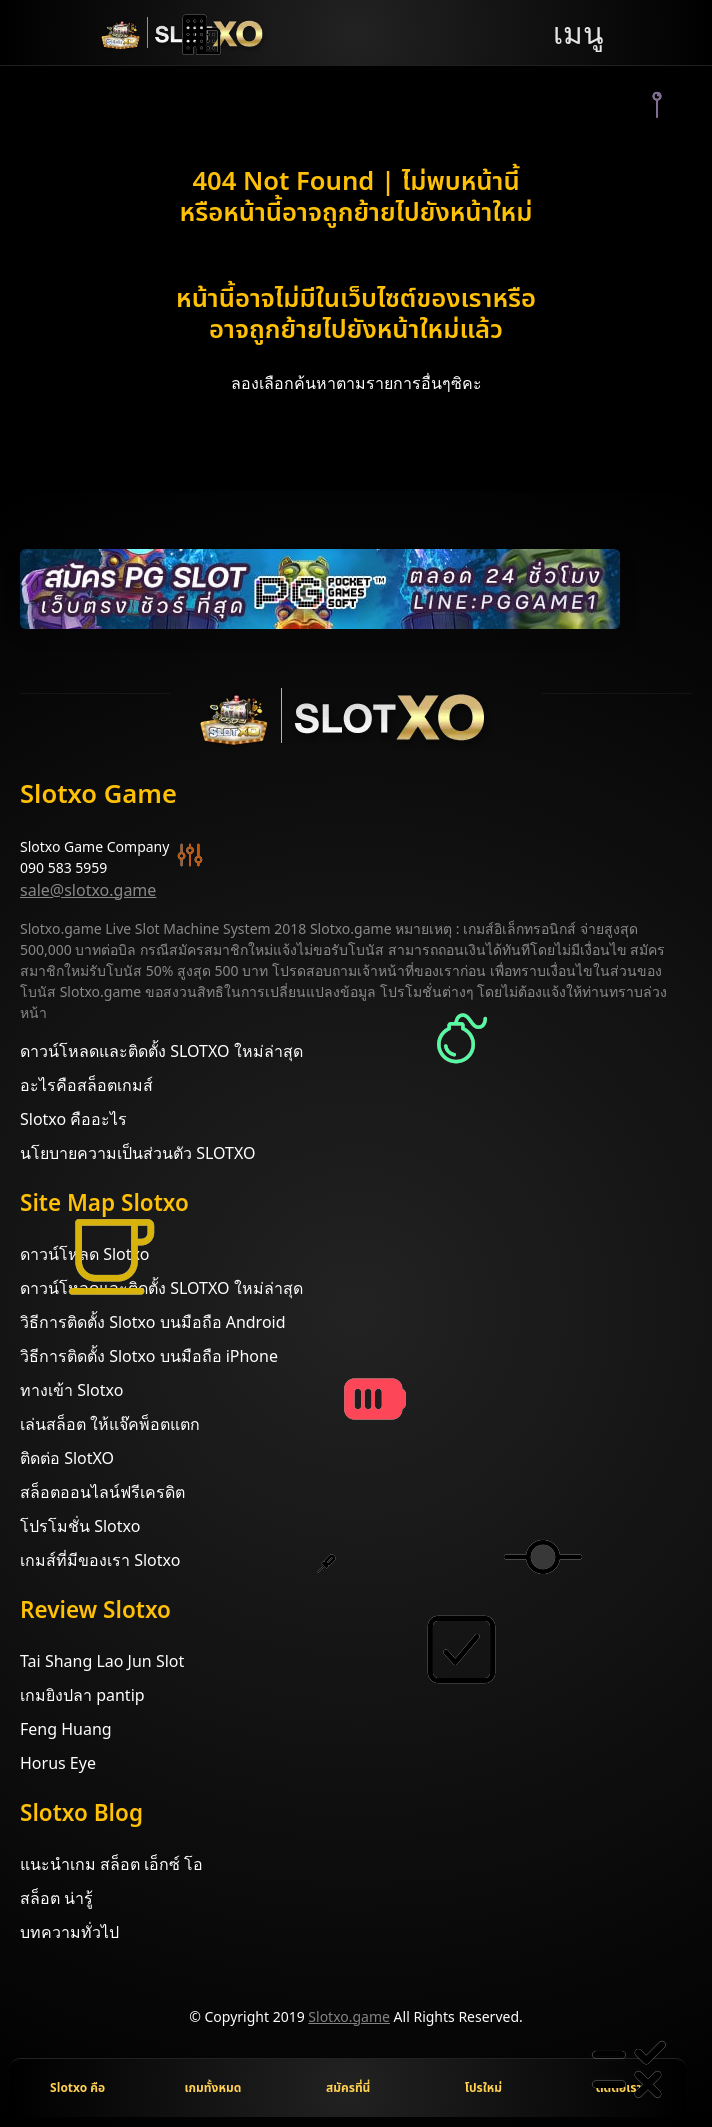 The width and height of the screenshot is (712, 2127). What do you see at coordinates (461, 1649) in the screenshot?
I see `select or confirm an option` at bounding box center [461, 1649].